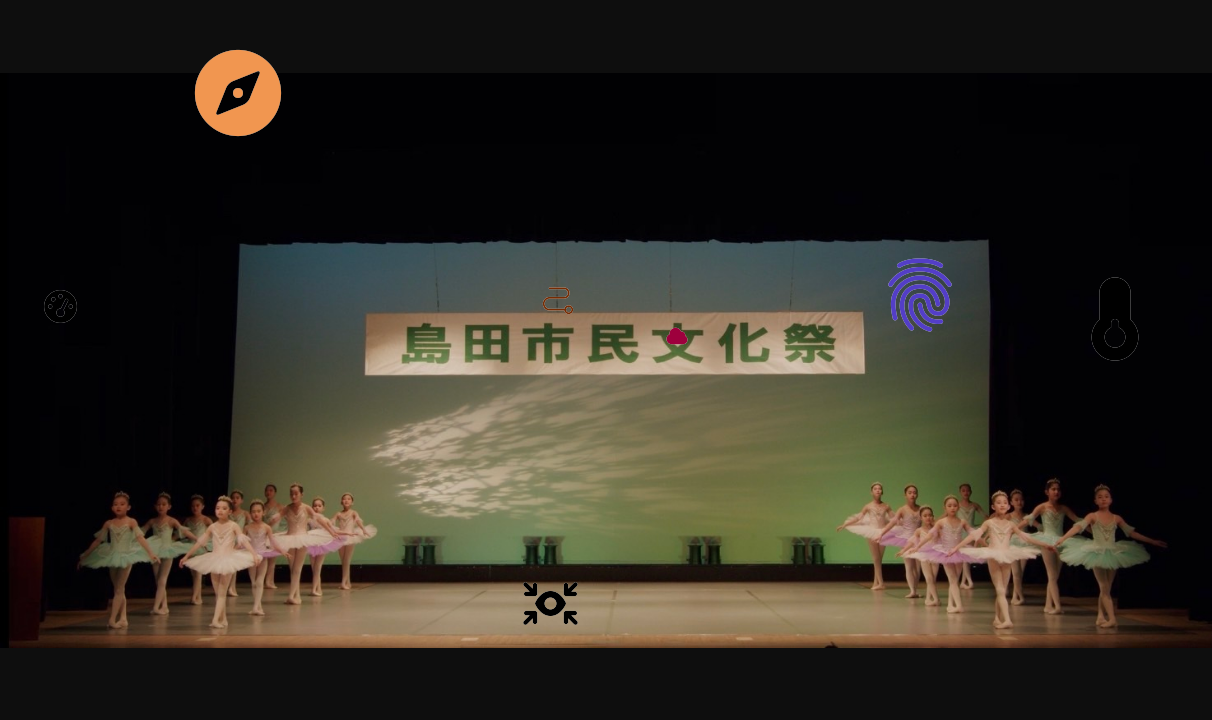  What do you see at coordinates (920, 295) in the screenshot?
I see `authenticate with fingerprint` at bounding box center [920, 295].